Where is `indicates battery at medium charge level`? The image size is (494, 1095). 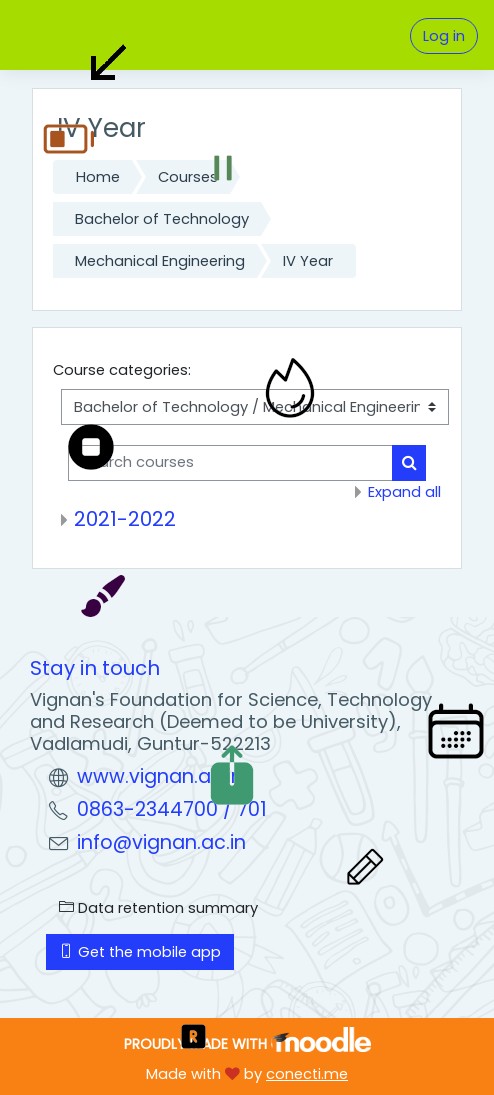 indicates battery at medium charge level is located at coordinates (68, 139).